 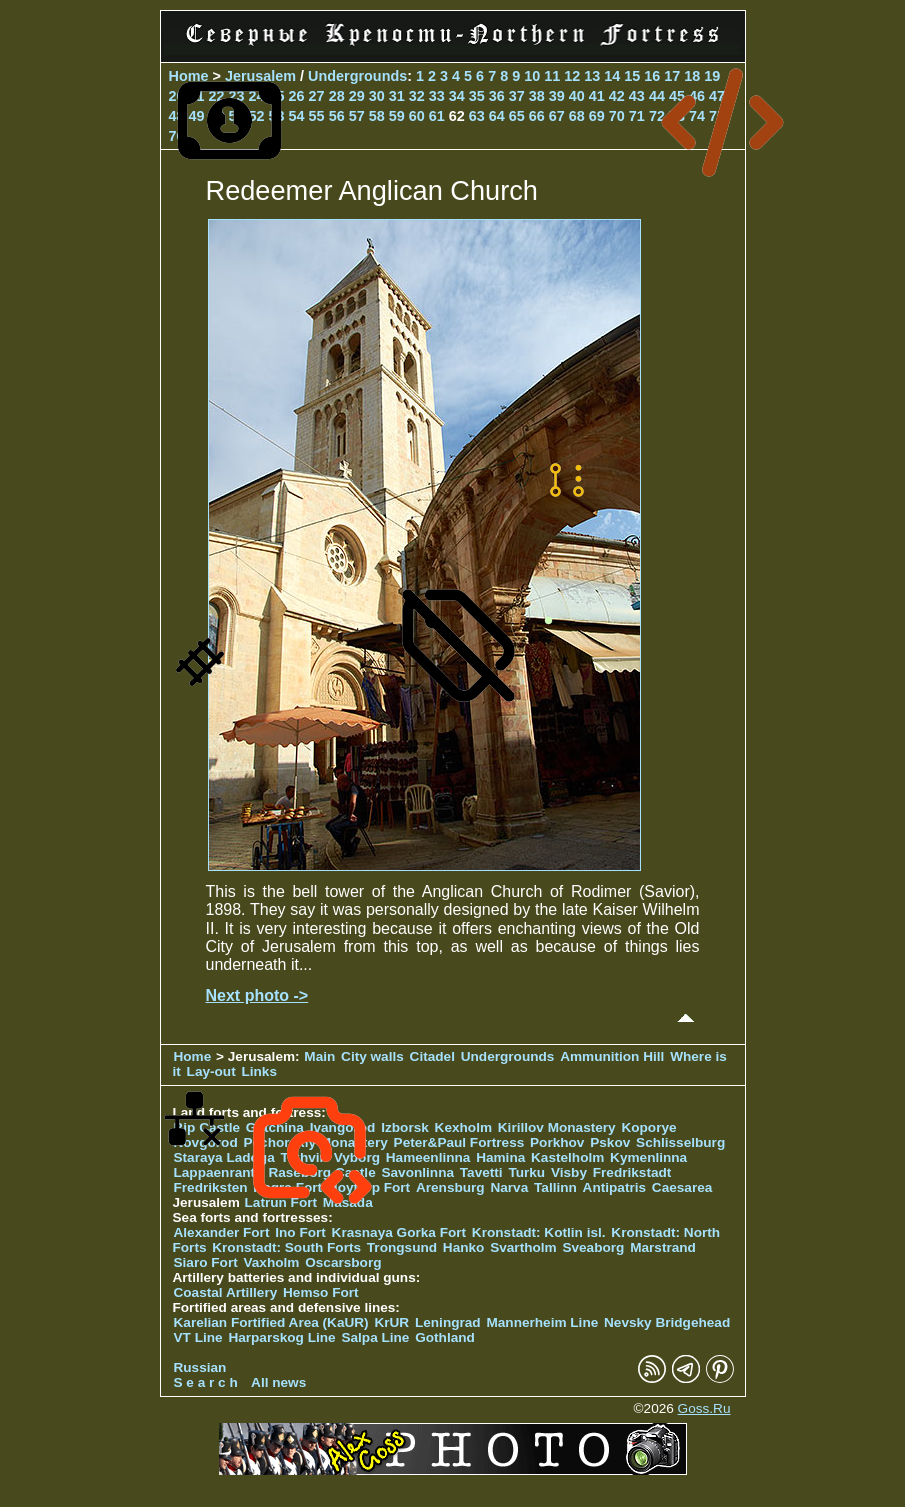 I want to click on create a draft pull request, so click(x=567, y=480).